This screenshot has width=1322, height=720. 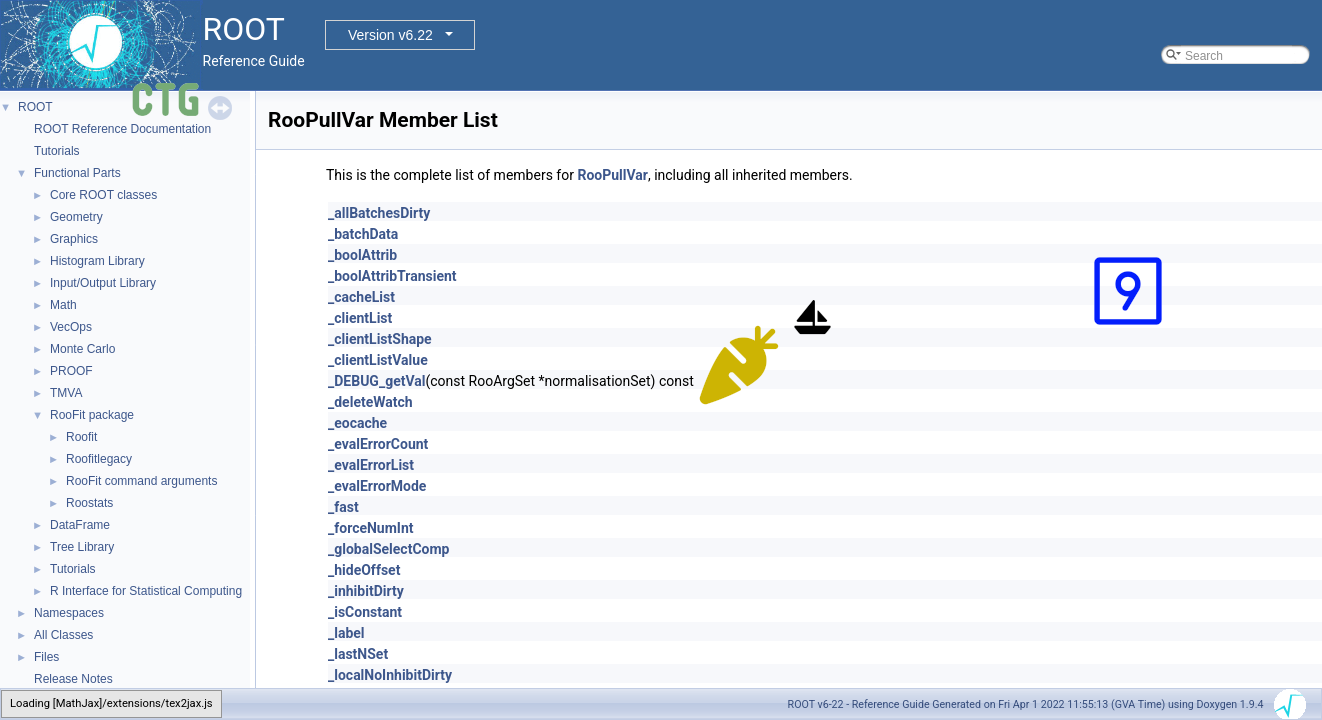 What do you see at coordinates (812, 319) in the screenshot?
I see `access sailing or boating features` at bounding box center [812, 319].